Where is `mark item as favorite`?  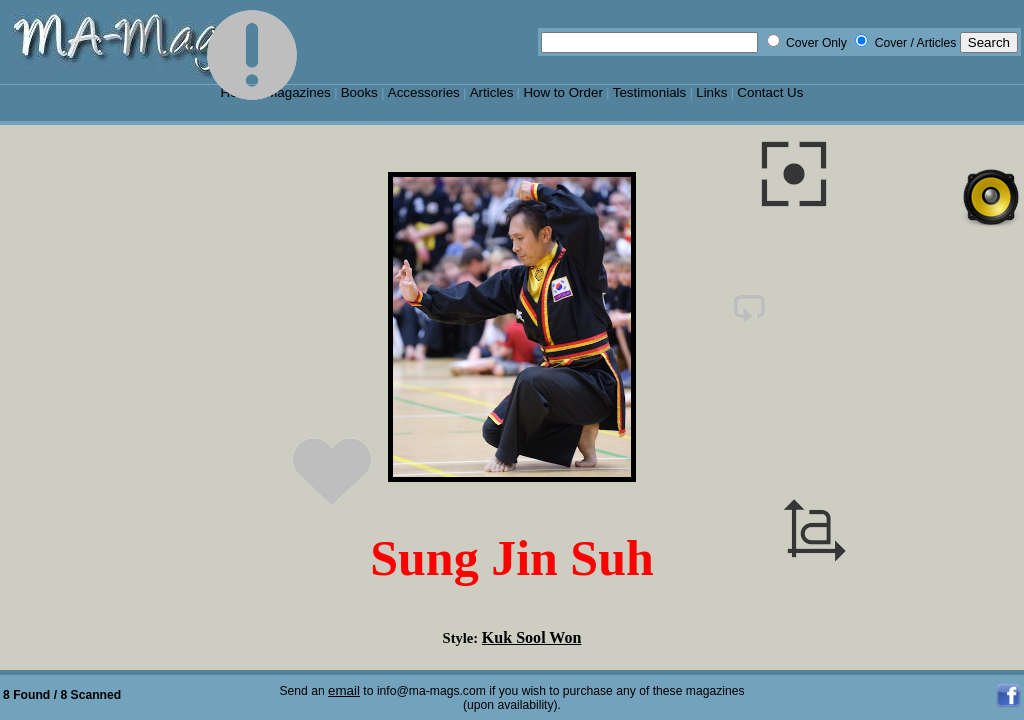
mark item as favorite is located at coordinates (332, 472).